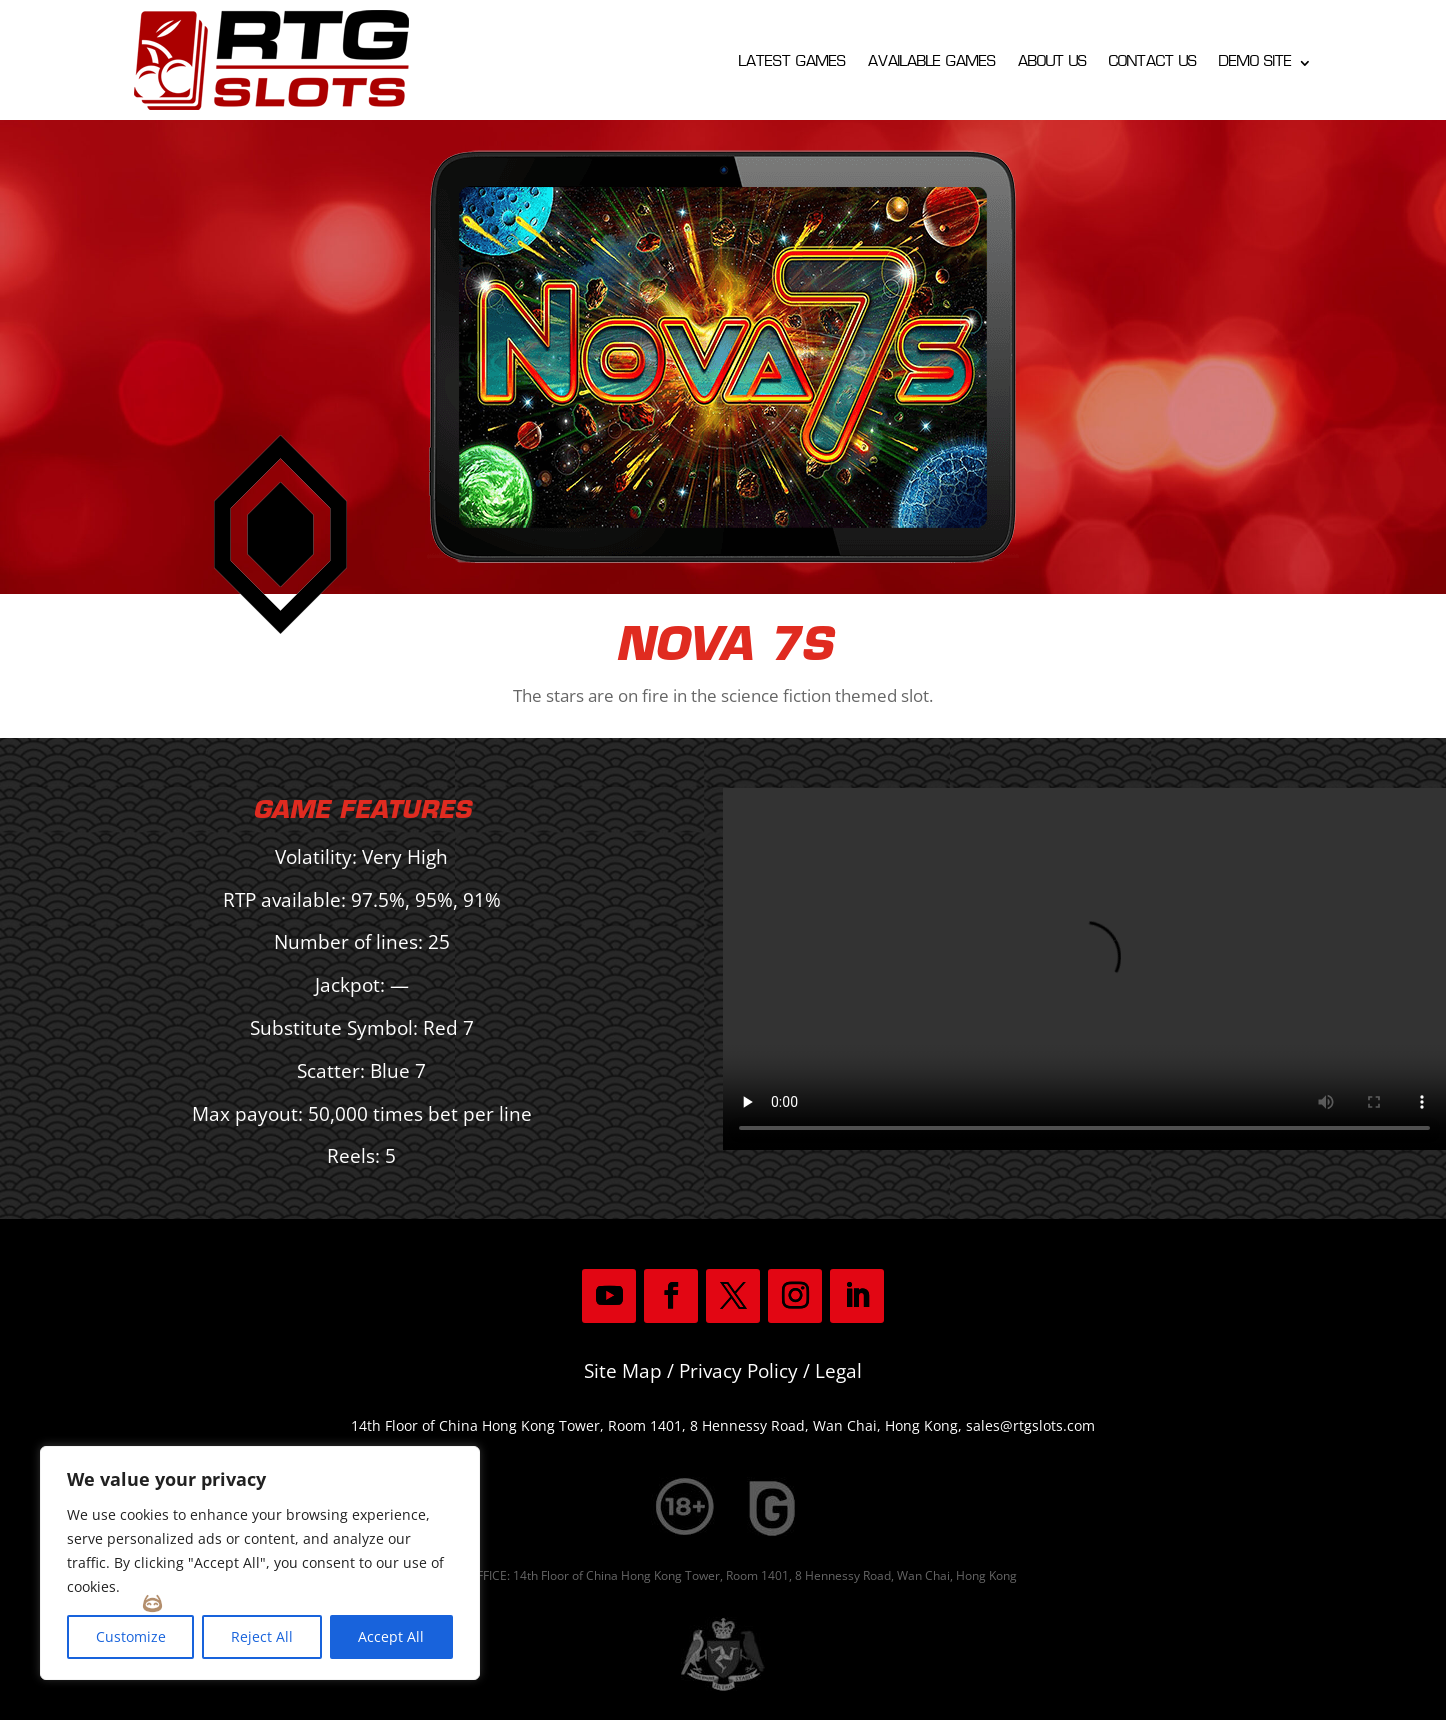 The width and height of the screenshot is (1446, 1720). I want to click on indicates a bot account or automated user, so click(152, 1603).